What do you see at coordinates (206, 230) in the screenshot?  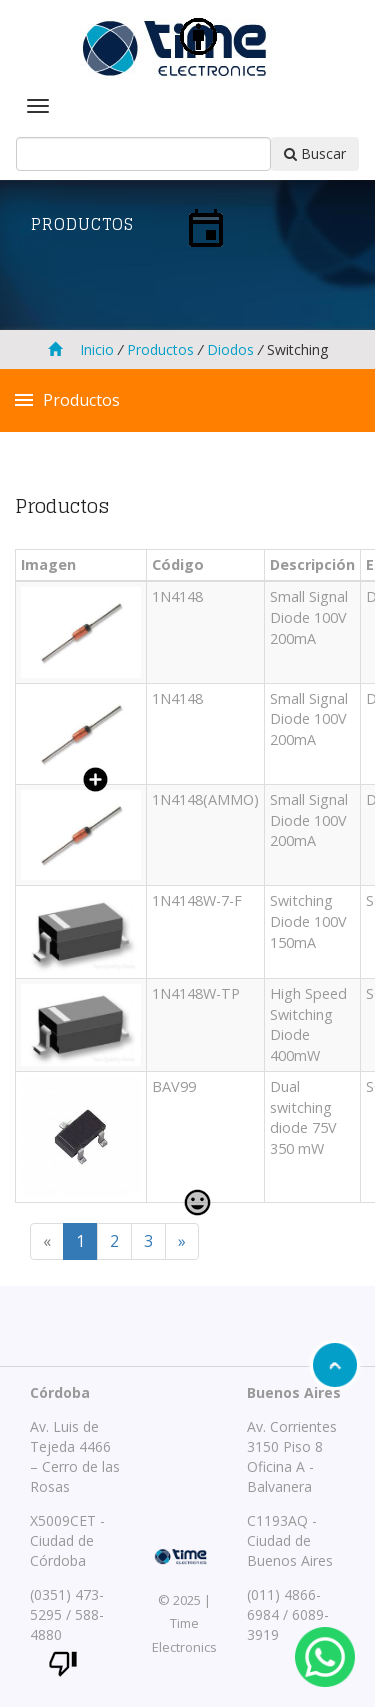 I see `add an event to your calendar` at bounding box center [206, 230].